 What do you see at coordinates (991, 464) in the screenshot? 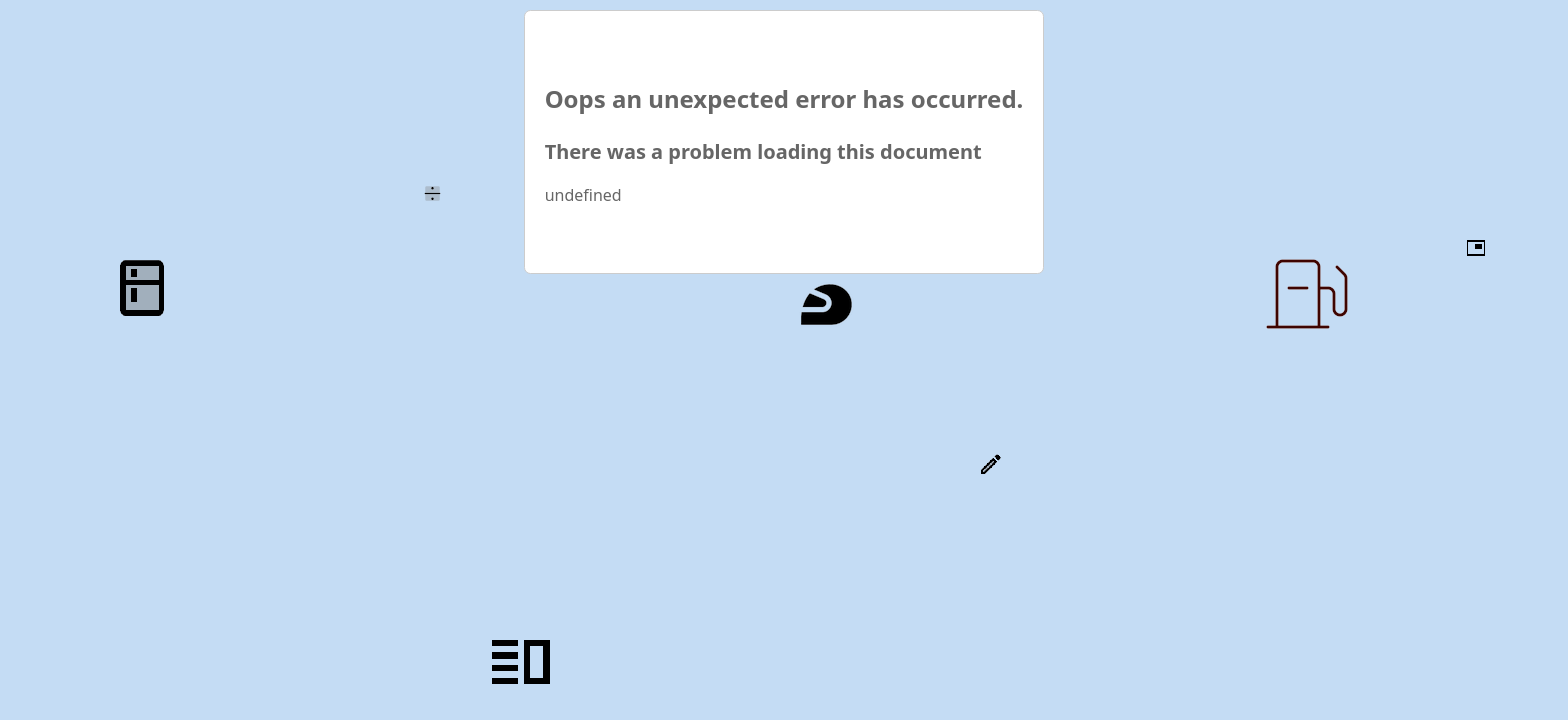
I see `edit or compose new content` at bounding box center [991, 464].